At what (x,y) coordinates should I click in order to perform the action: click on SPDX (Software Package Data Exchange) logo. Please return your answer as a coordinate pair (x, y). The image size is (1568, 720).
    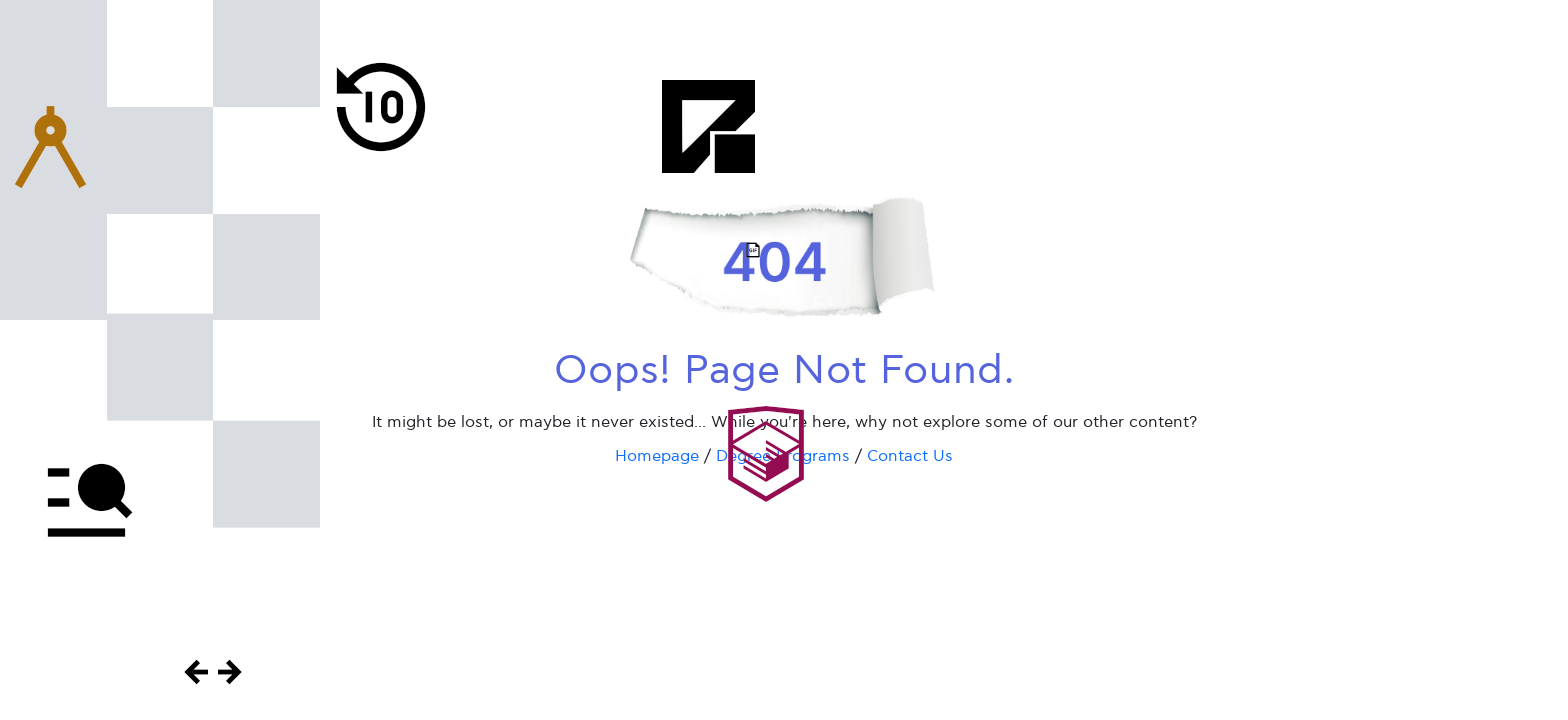
    Looking at the image, I should click on (708, 126).